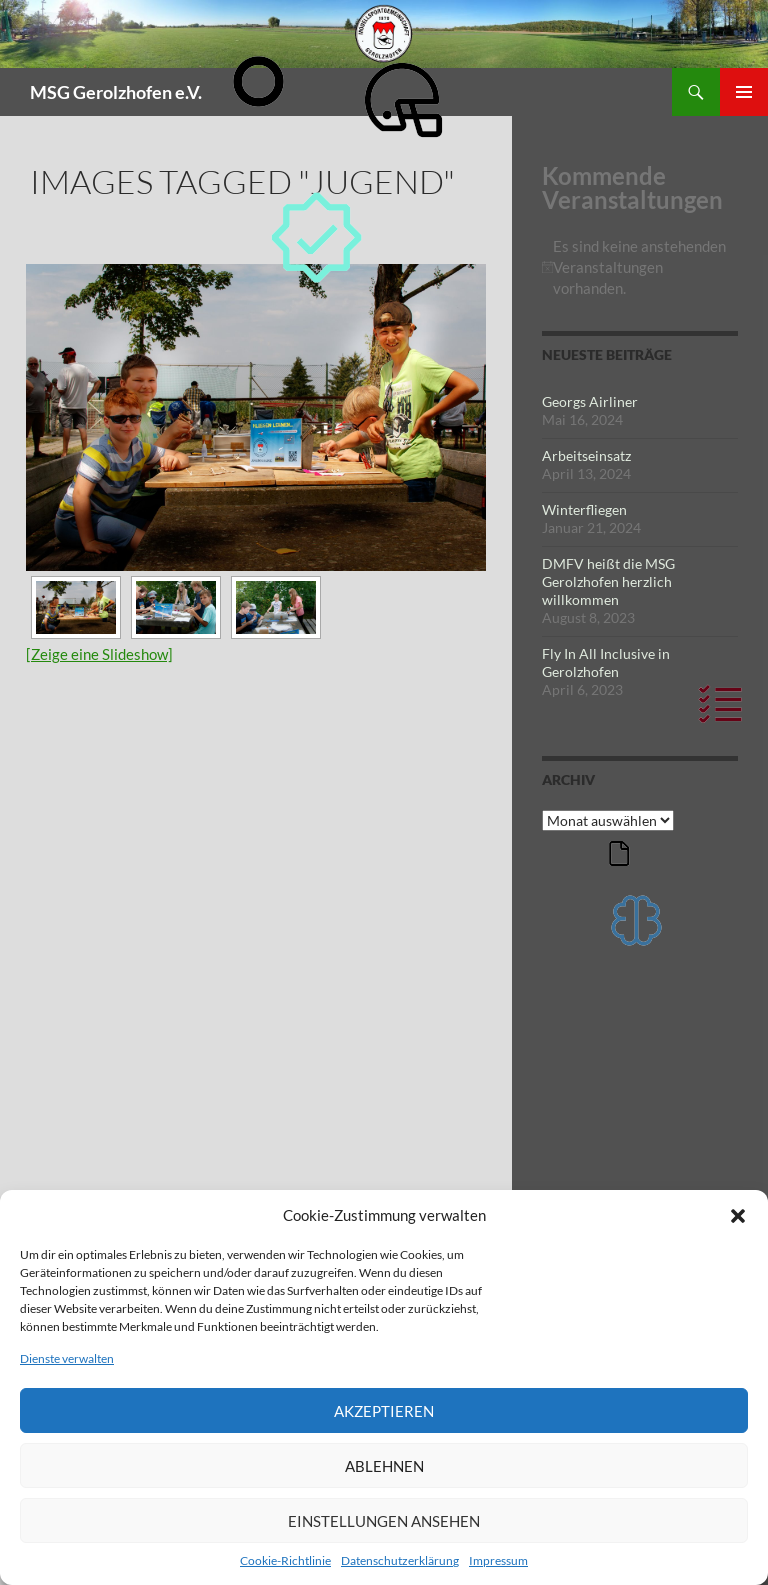 Image resolution: width=768 pixels, height=1585 pixels. What do you see at coordinates (718, 704) in the screenshot?
I see `view or manage your task checklist` at bounding box center [718, 704].